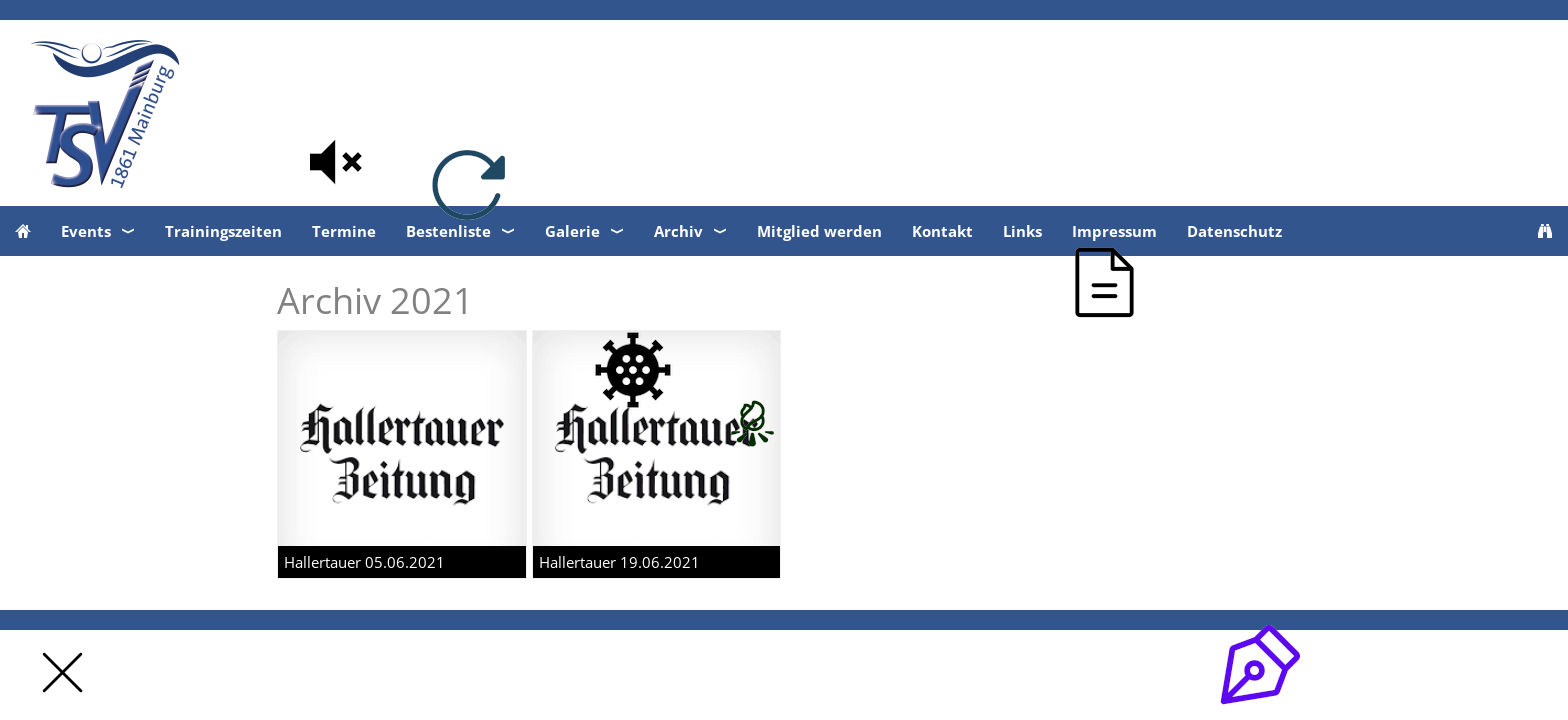 Image resolution: width=1568 pixels, height=720 pixels. I want to click on view coronavirus or COVID-19 related information, so click(633, 370).